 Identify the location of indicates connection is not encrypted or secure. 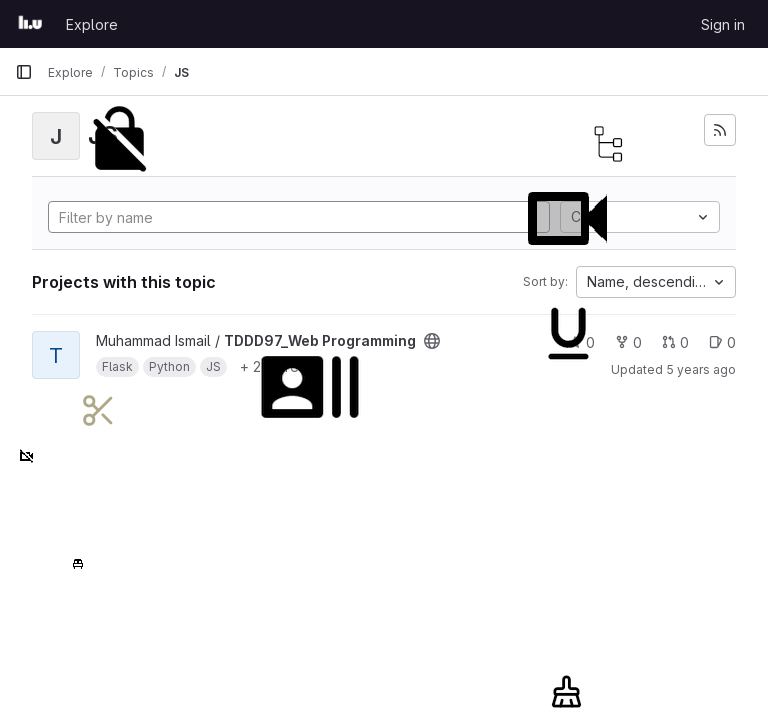
(119, 139).